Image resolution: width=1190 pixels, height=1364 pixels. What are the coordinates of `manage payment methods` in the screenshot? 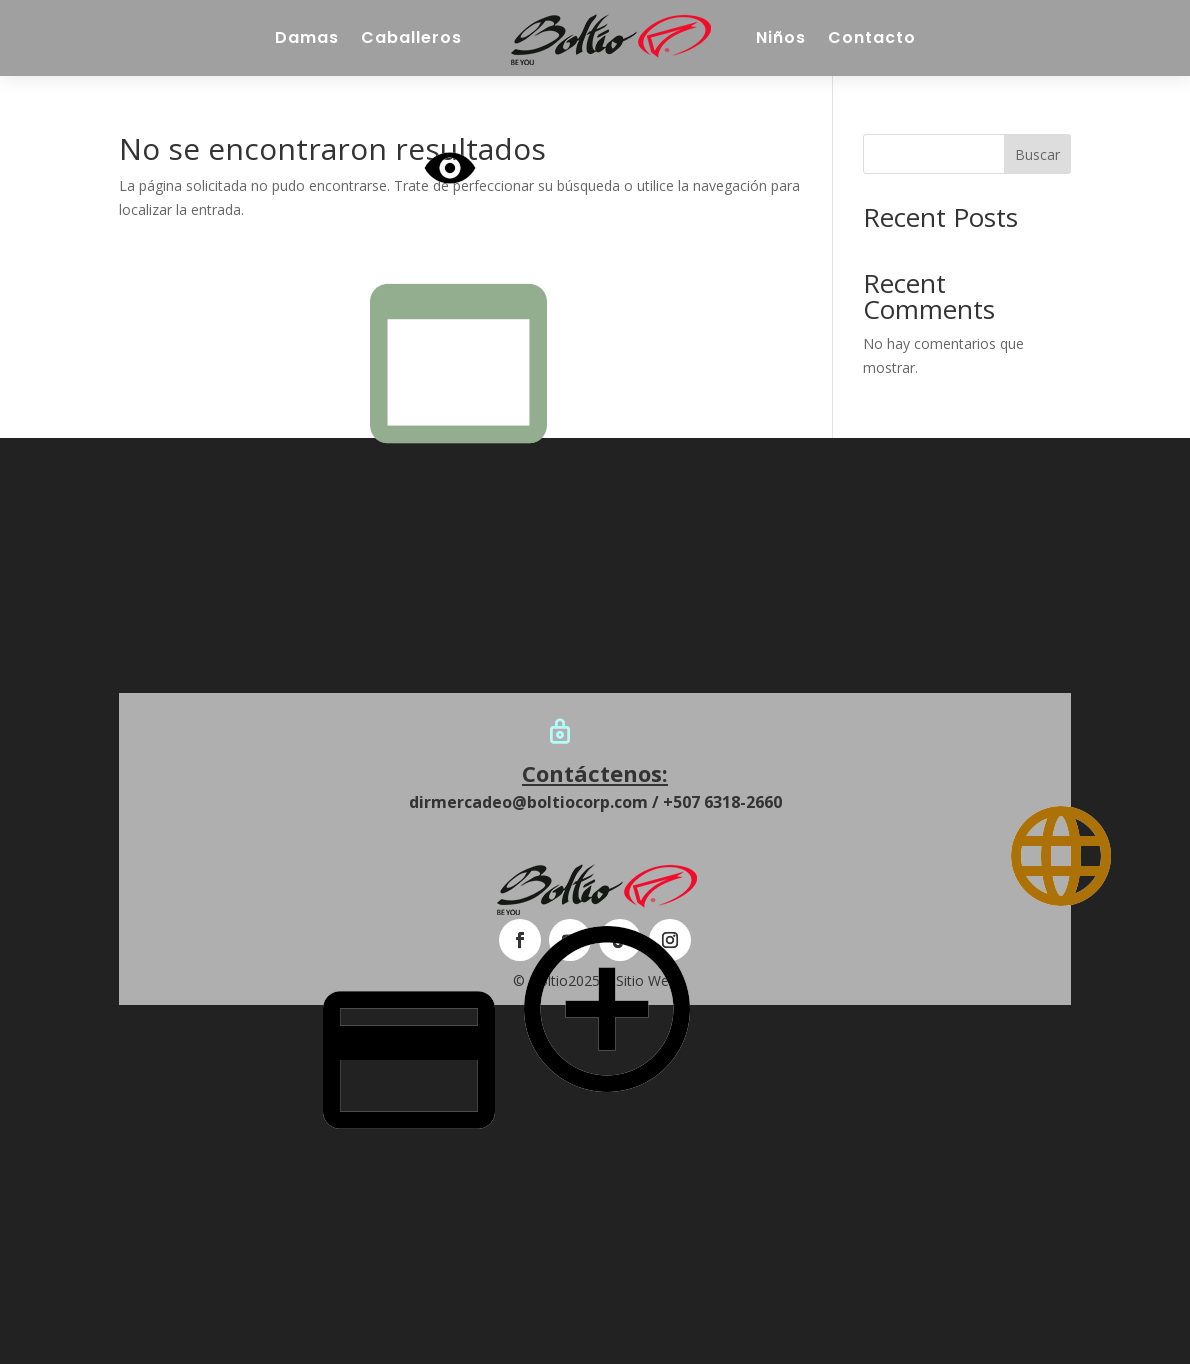 It's located at (409, 1060).